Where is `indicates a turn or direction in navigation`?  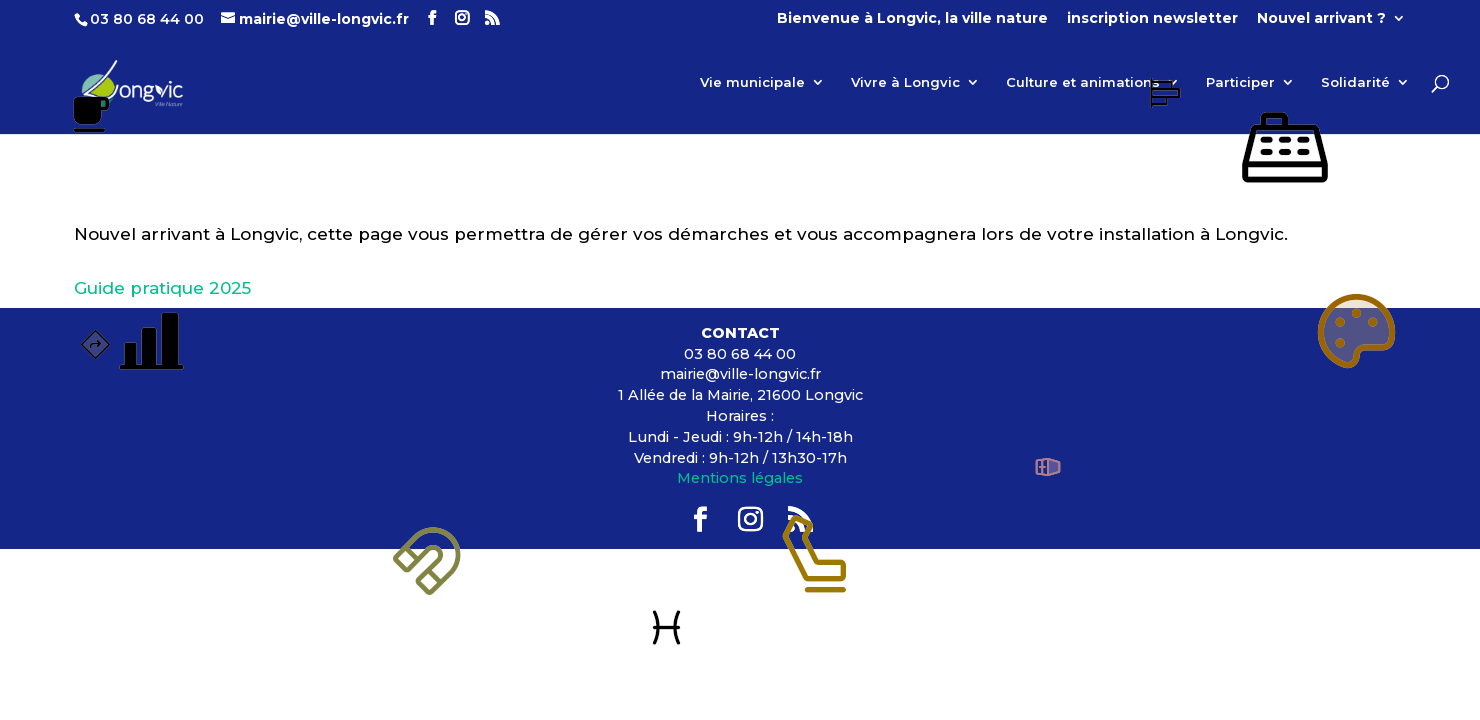 indicates a turn or direction in navigation is located at coordinates (95, 344).